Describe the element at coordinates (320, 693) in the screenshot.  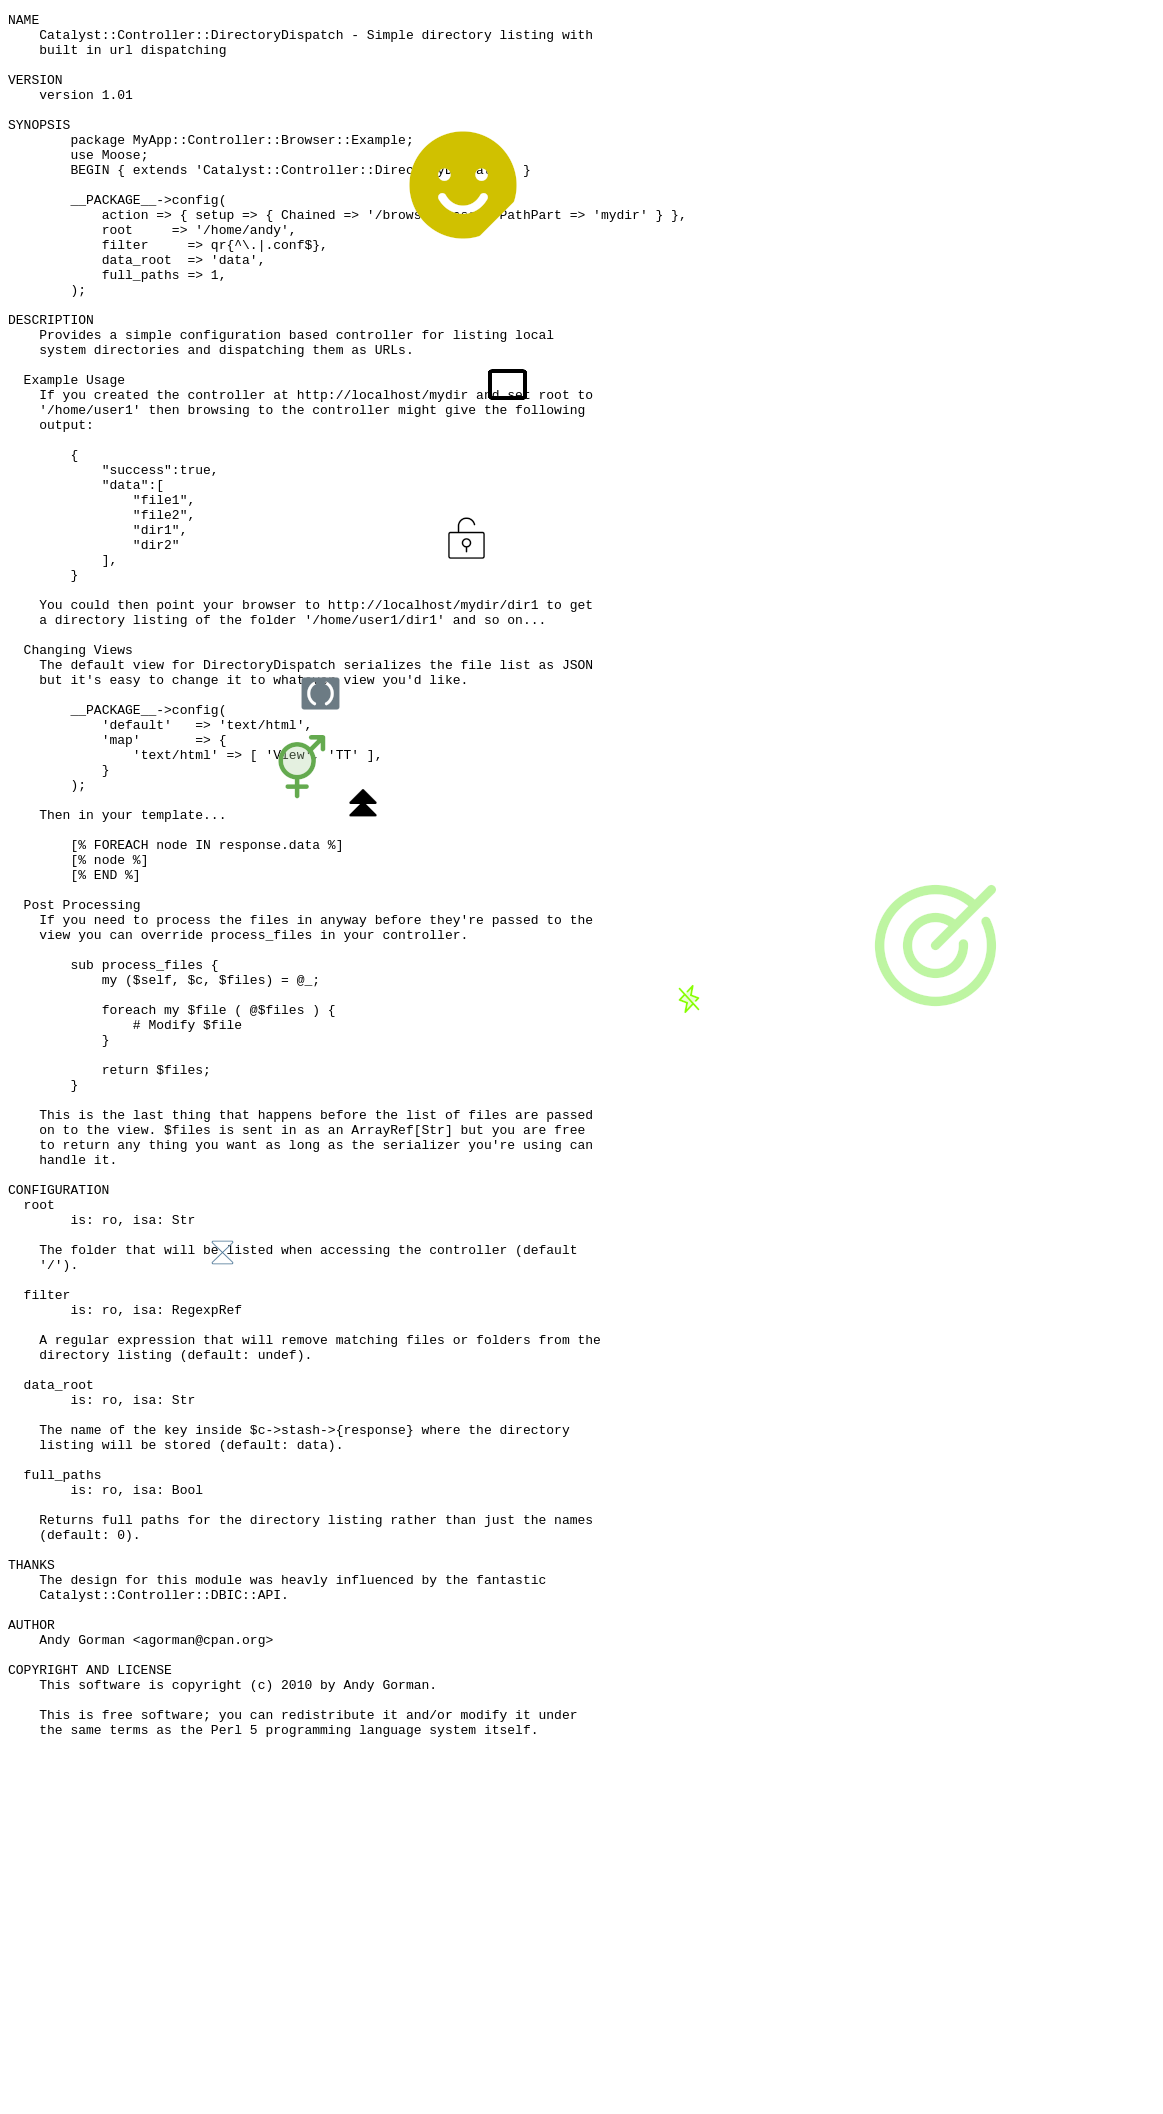
I see `insert parentheses or brackets in text` at that location.